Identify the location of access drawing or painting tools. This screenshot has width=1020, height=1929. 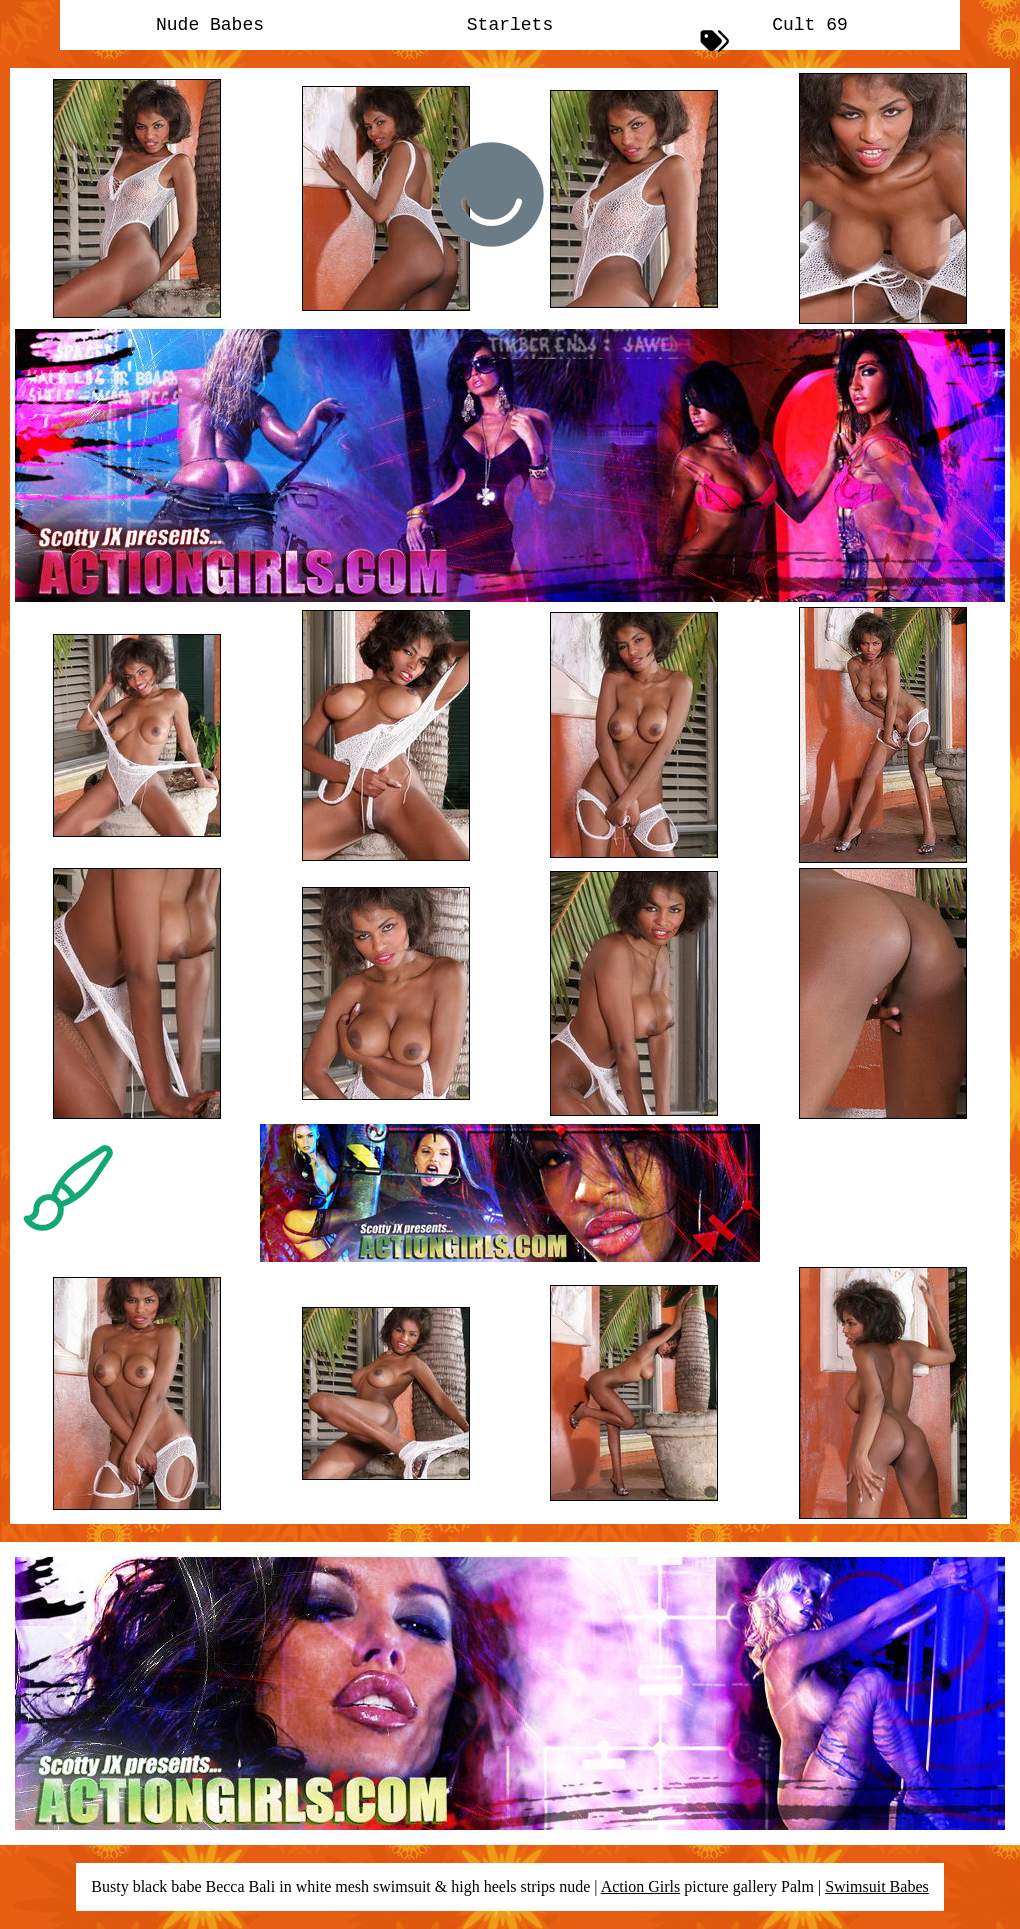
(70, 1188).